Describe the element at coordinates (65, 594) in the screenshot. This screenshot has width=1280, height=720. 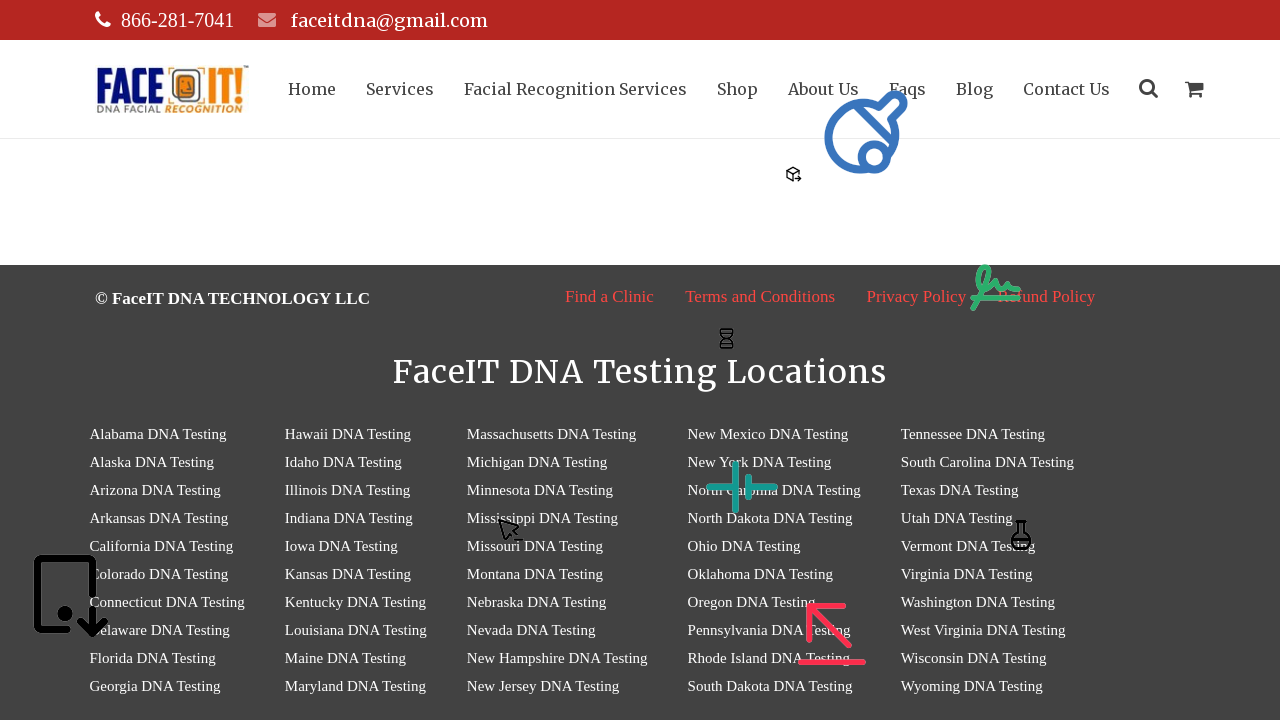
I see `download content to tablet` at that location.